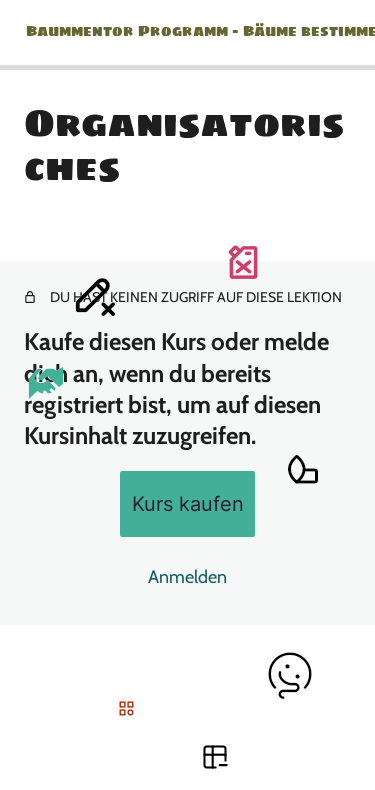 The image size is (375, 790). Describe the element at coordinates (290, 674) in the screenshot. I see `indicates something is overwhelmingly good or impressive` at that location.